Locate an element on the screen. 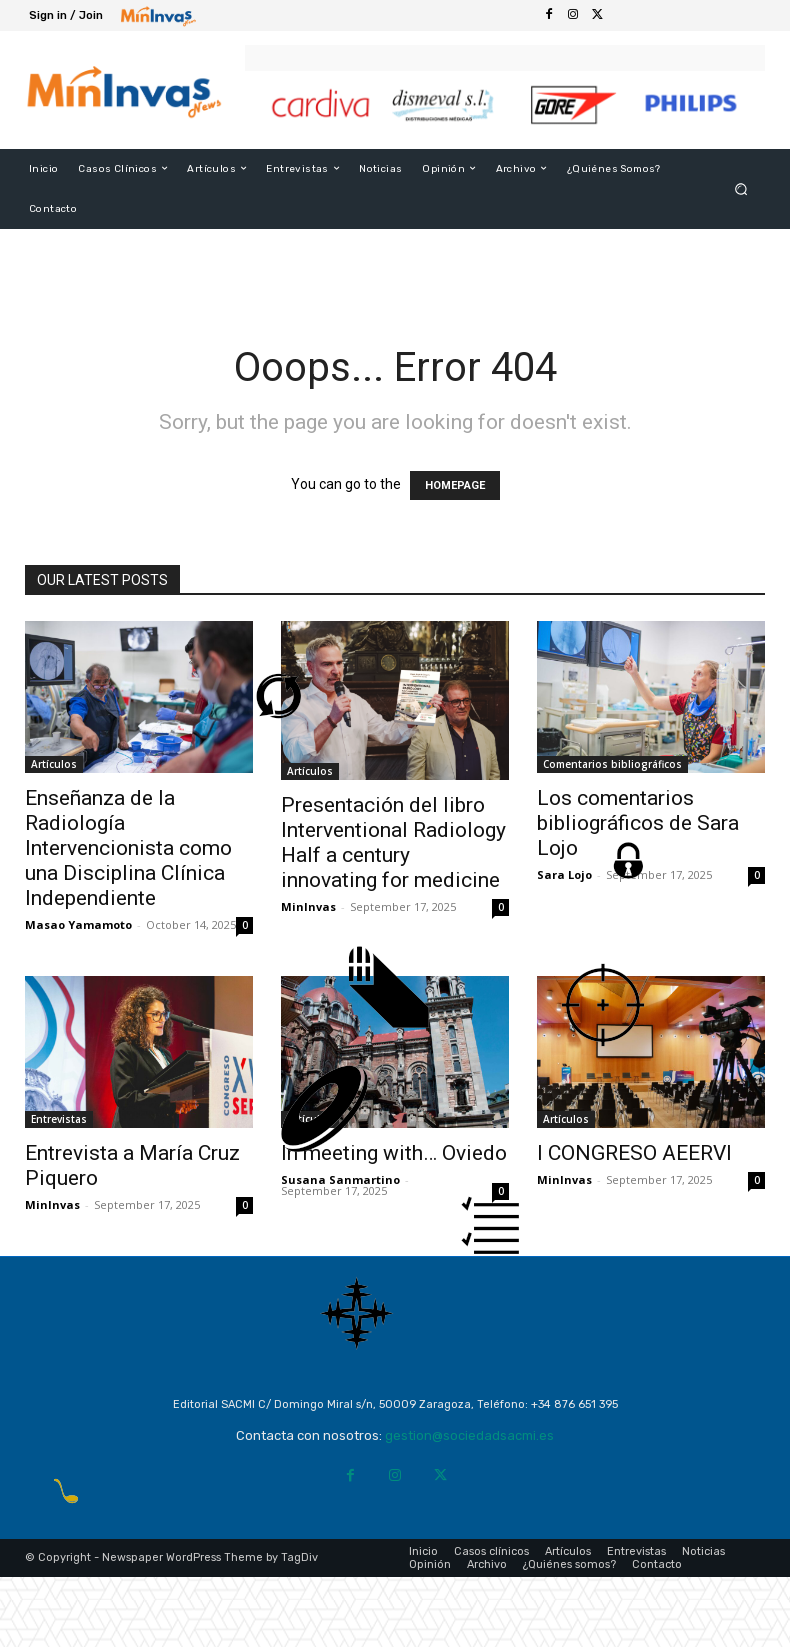  decorative frost or ice effect indicator is located at coordinates (356, 1313).